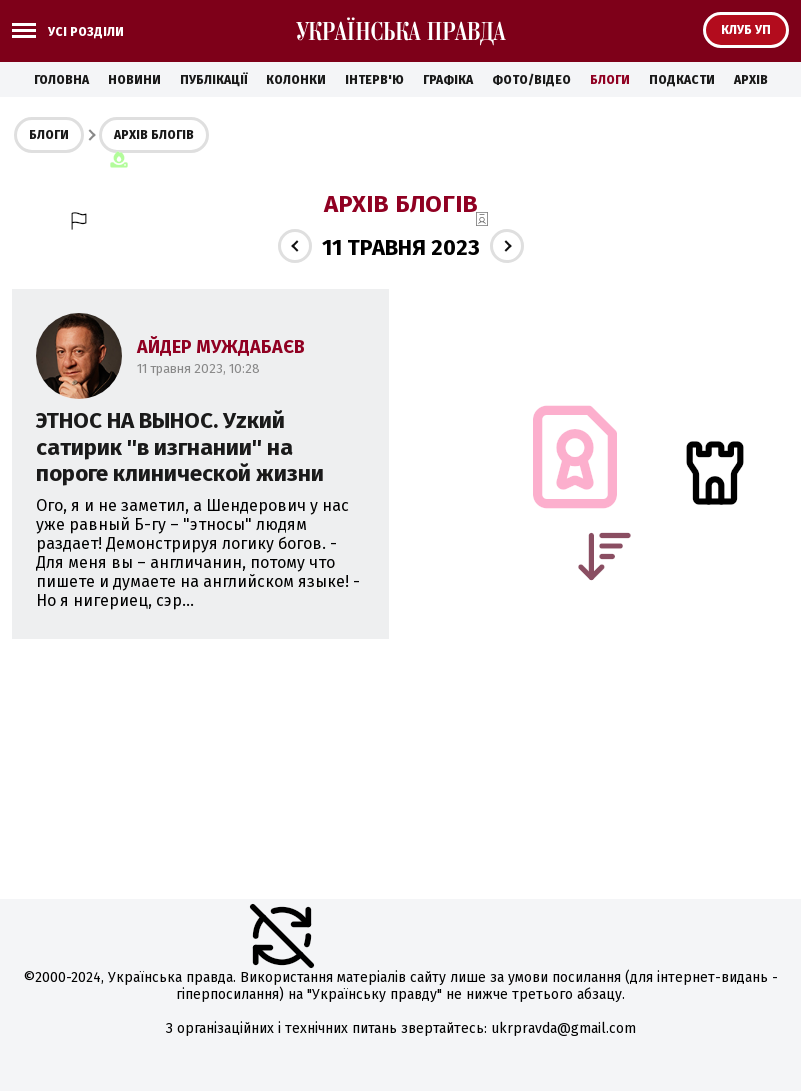 The height and width of the screenshot is (1091, 801). What do you see at coordinates (604, 556) in the screenshot?
I see `sort list from largest to smallest` at bounding box center [604, 556].